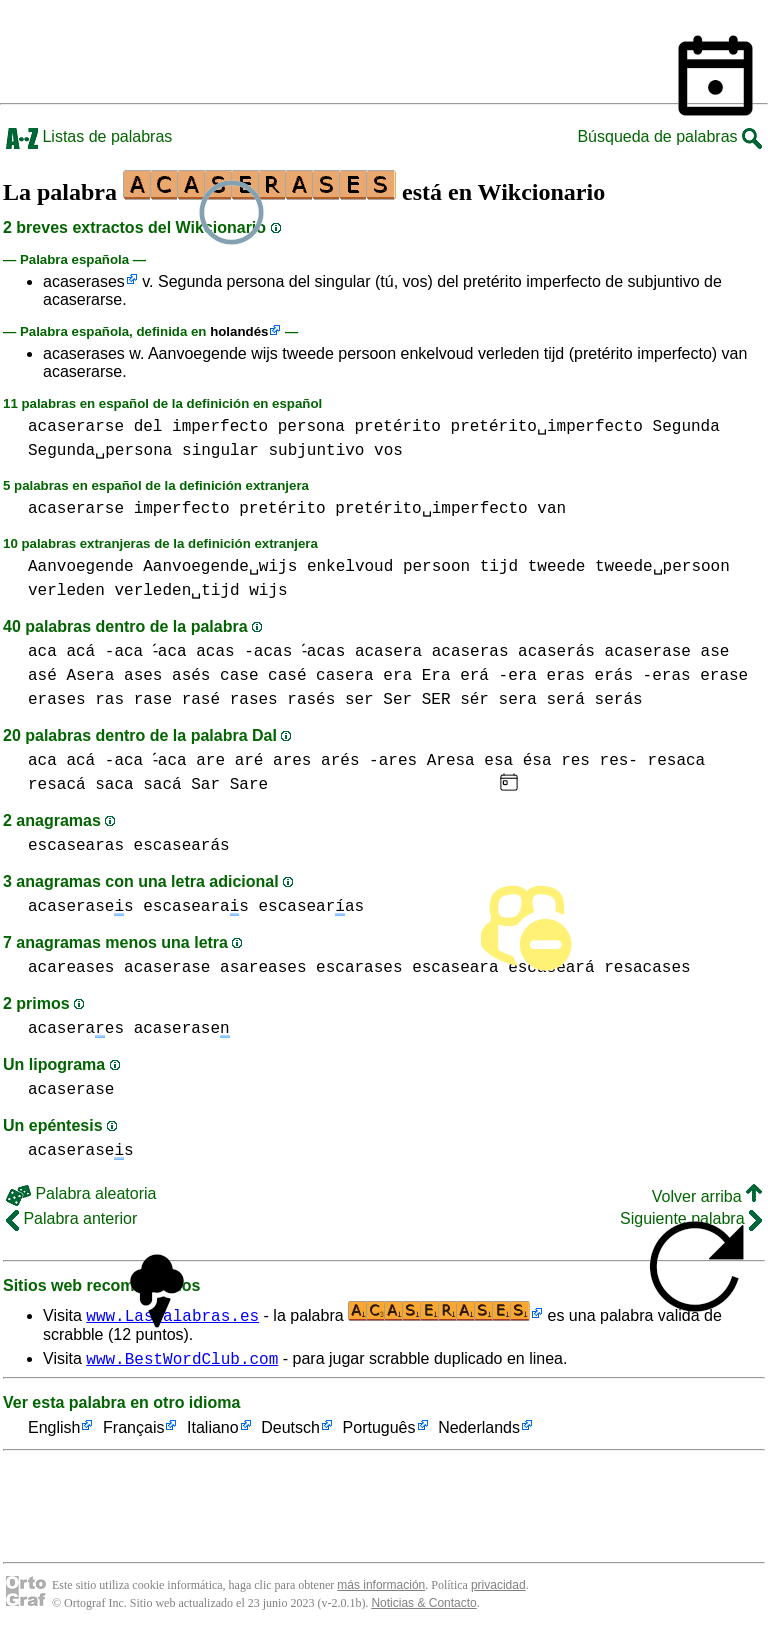 The image size is (768, 1638). I want to click on view today's date or events, so click(509, 782).